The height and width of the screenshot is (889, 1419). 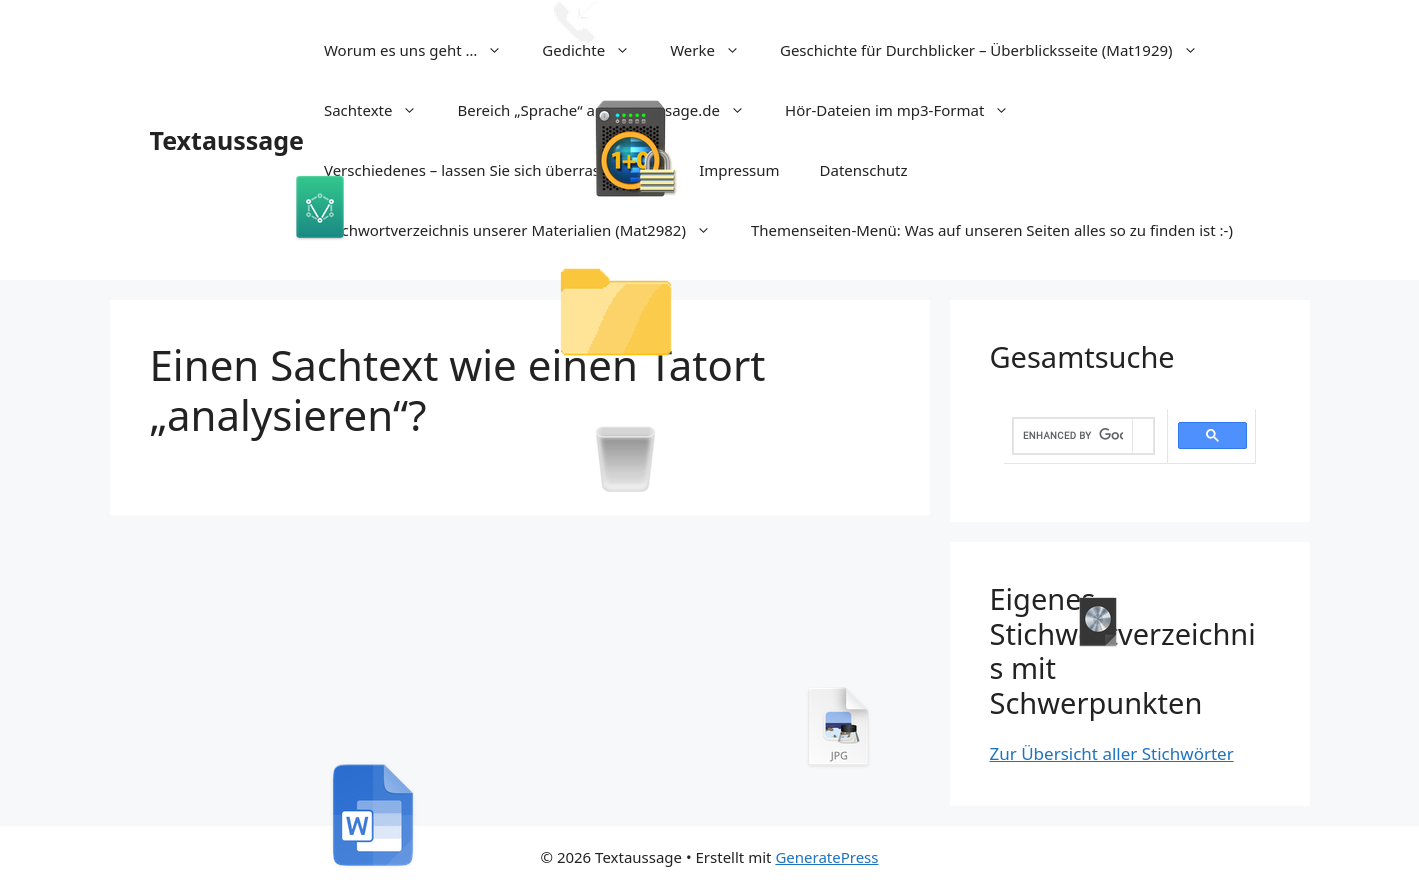 I want to click on a jpg image file, so click(x=838, y=727).